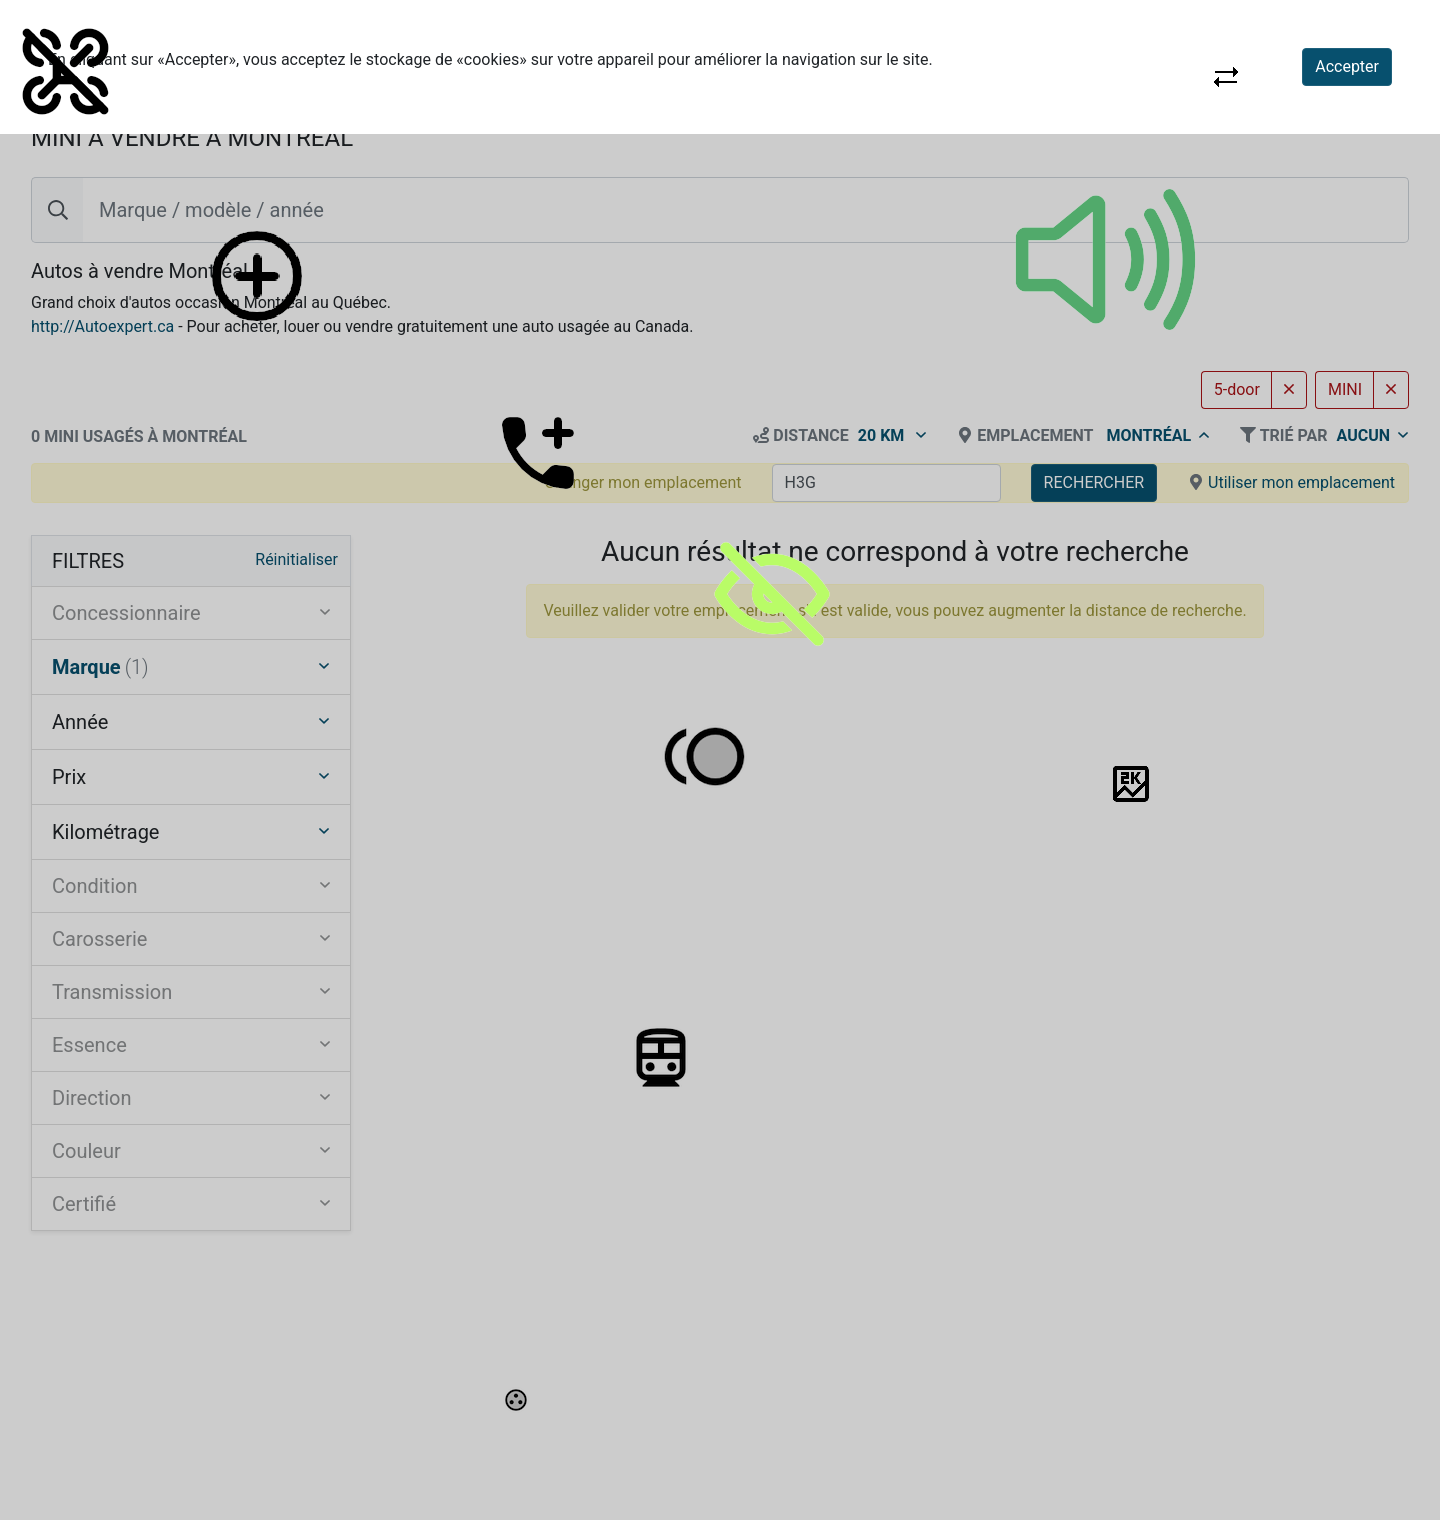 This screenshot has width=1440, height=1520. What do you see at coordinates (772, 594) in the screenshot?
I see `hide password or sensitive content` at bounding box center [772, 594].